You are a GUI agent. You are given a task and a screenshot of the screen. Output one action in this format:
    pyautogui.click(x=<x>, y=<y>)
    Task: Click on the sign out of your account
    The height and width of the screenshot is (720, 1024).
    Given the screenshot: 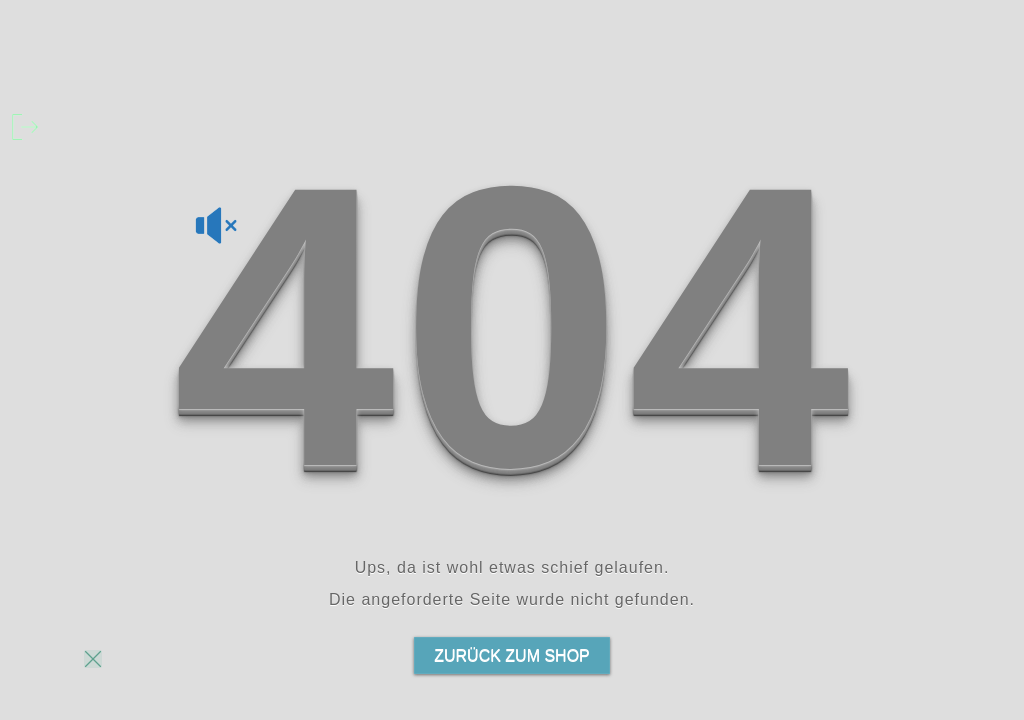 What is the action you would take?
    pyautogui.click(x=24, y=127)
    